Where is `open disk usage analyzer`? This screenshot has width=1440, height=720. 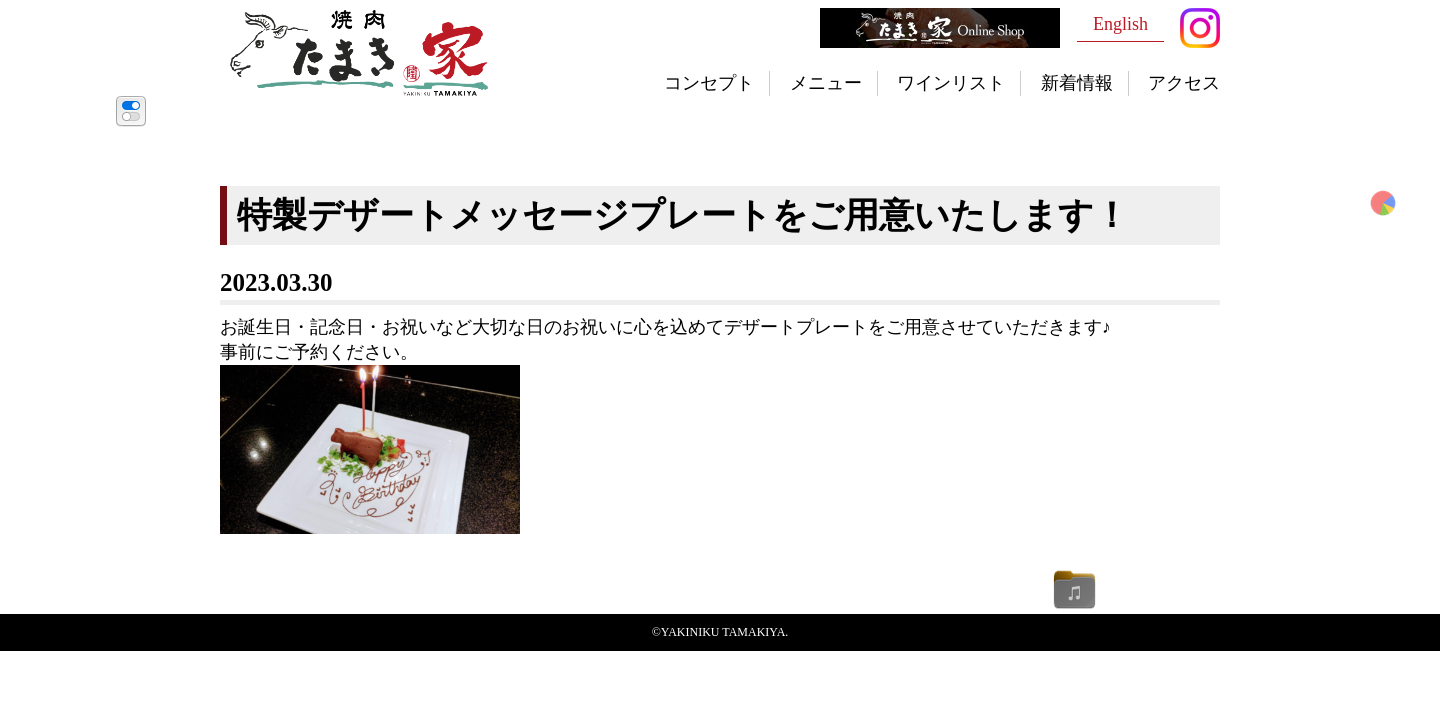
open disk usage analyzer is located at coordinates (1383, 203).